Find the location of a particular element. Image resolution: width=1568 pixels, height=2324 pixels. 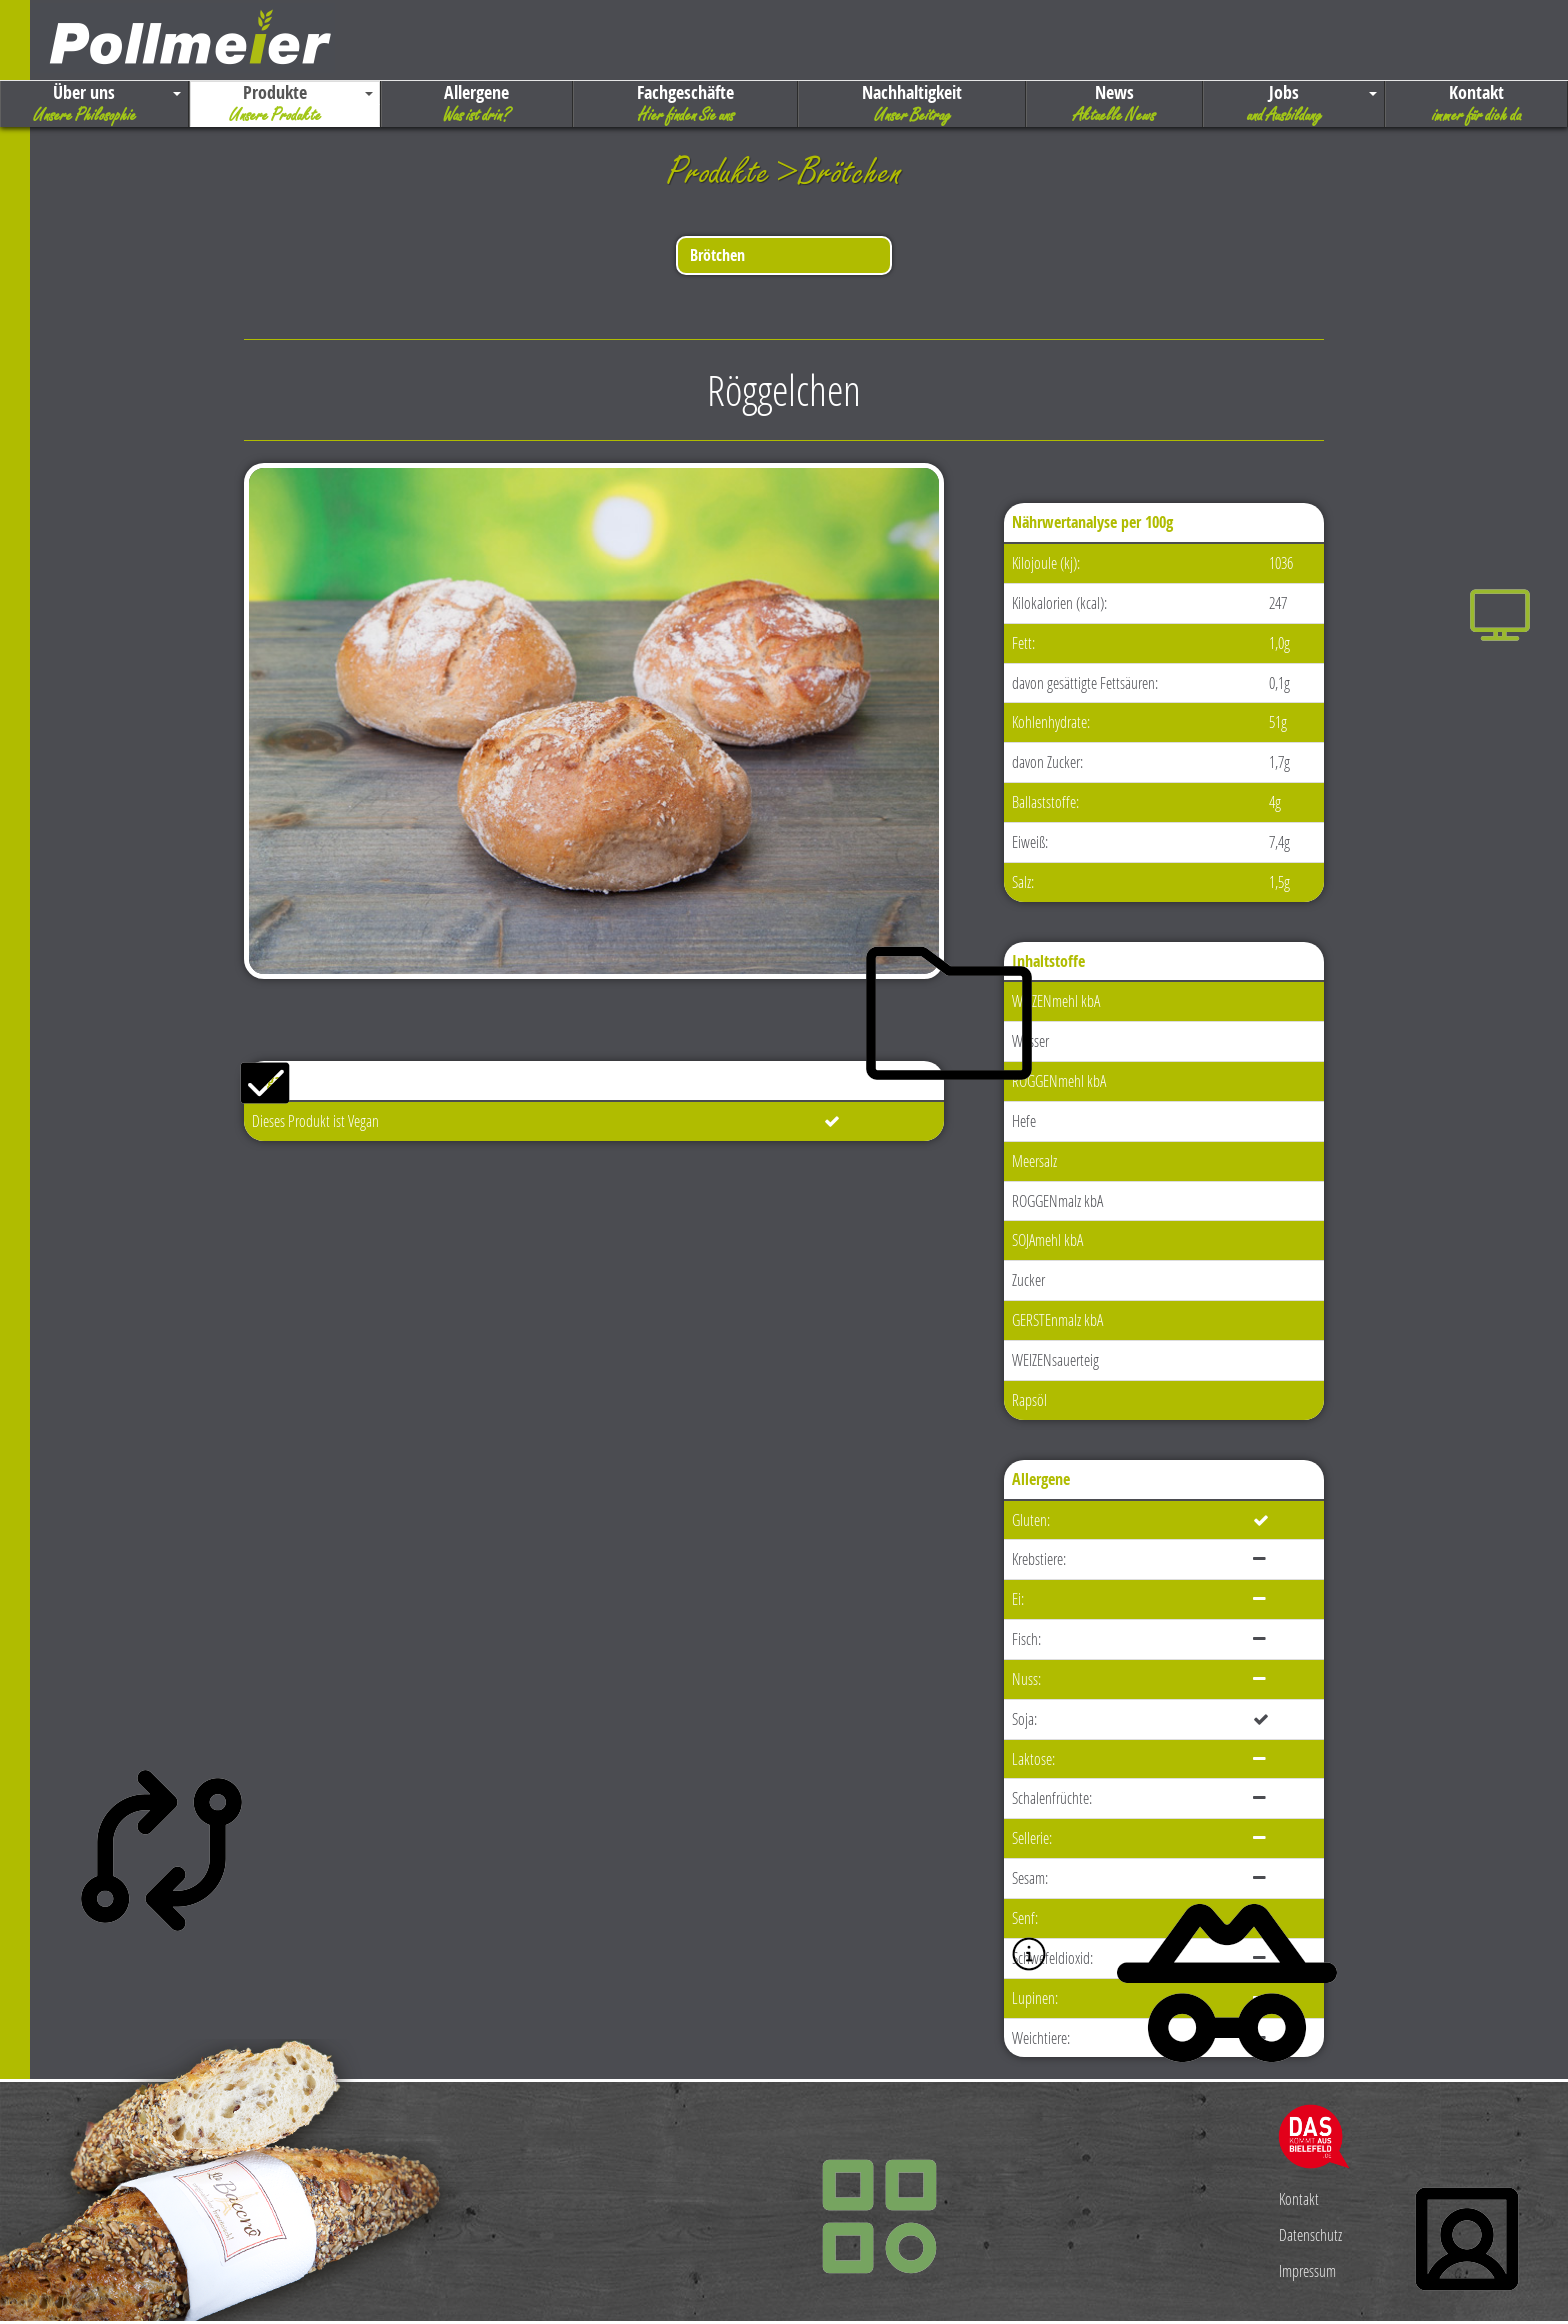

access tv or video streaming options is located at coordinates (1500, 615).